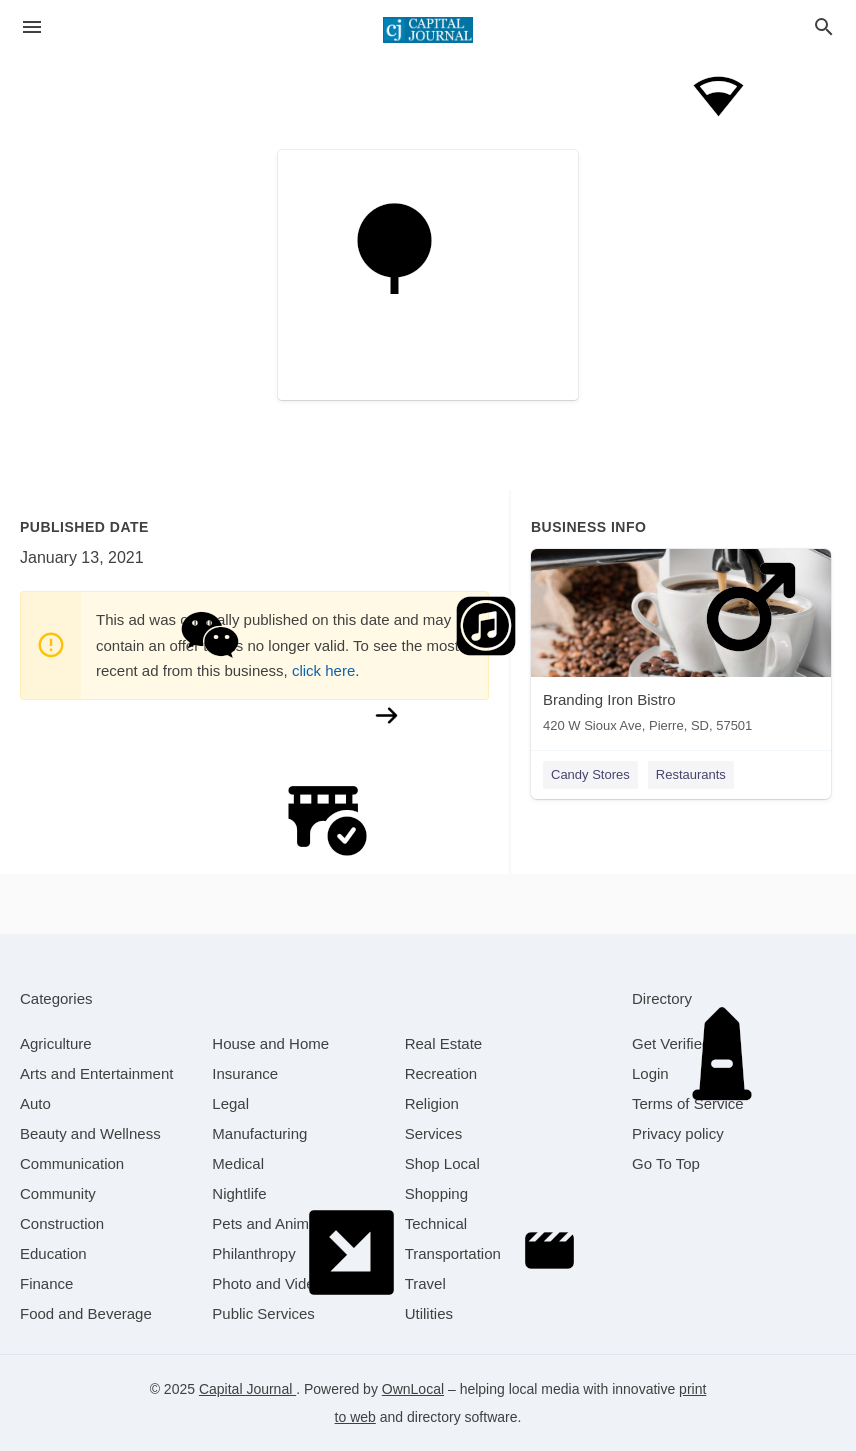  What do you see at coordinates (386, 715) in the screenshot?
I see `proceed to the next step` at bounding box center [386, 715].